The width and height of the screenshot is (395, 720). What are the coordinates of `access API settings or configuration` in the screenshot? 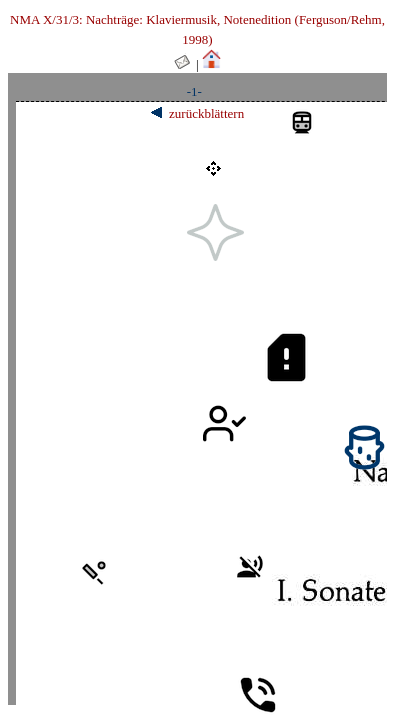 It's located at (213, 168).